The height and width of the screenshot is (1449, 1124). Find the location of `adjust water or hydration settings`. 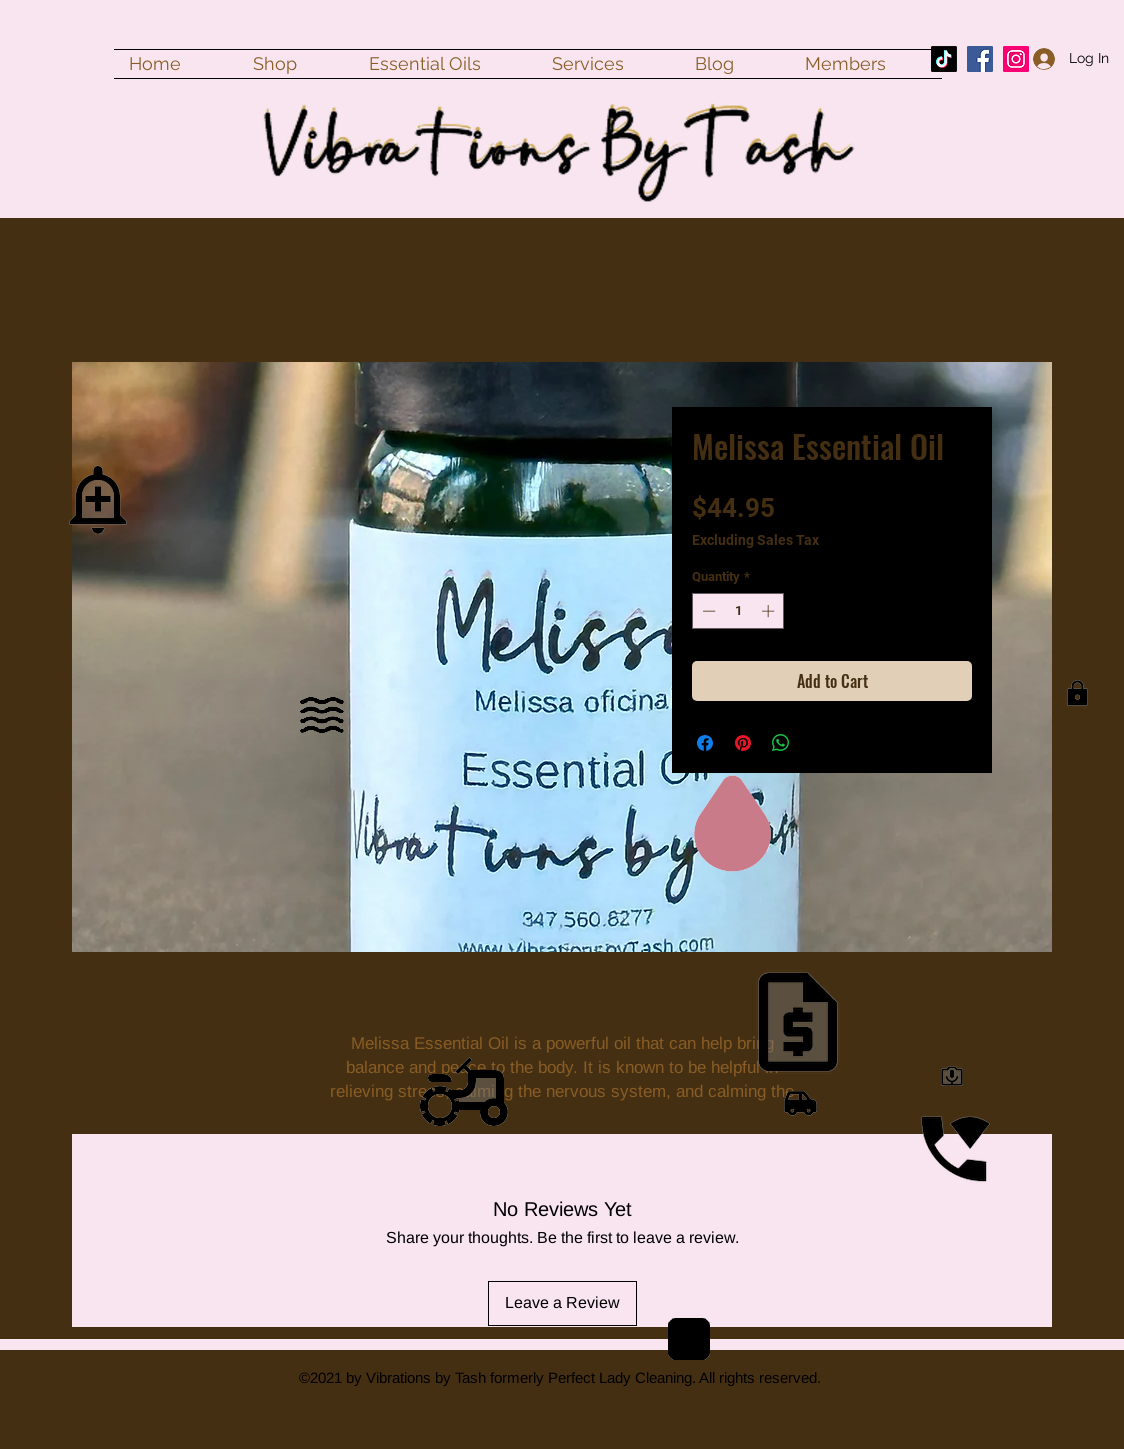

adjust water or hydration settings is located at coordinates (732, 823).